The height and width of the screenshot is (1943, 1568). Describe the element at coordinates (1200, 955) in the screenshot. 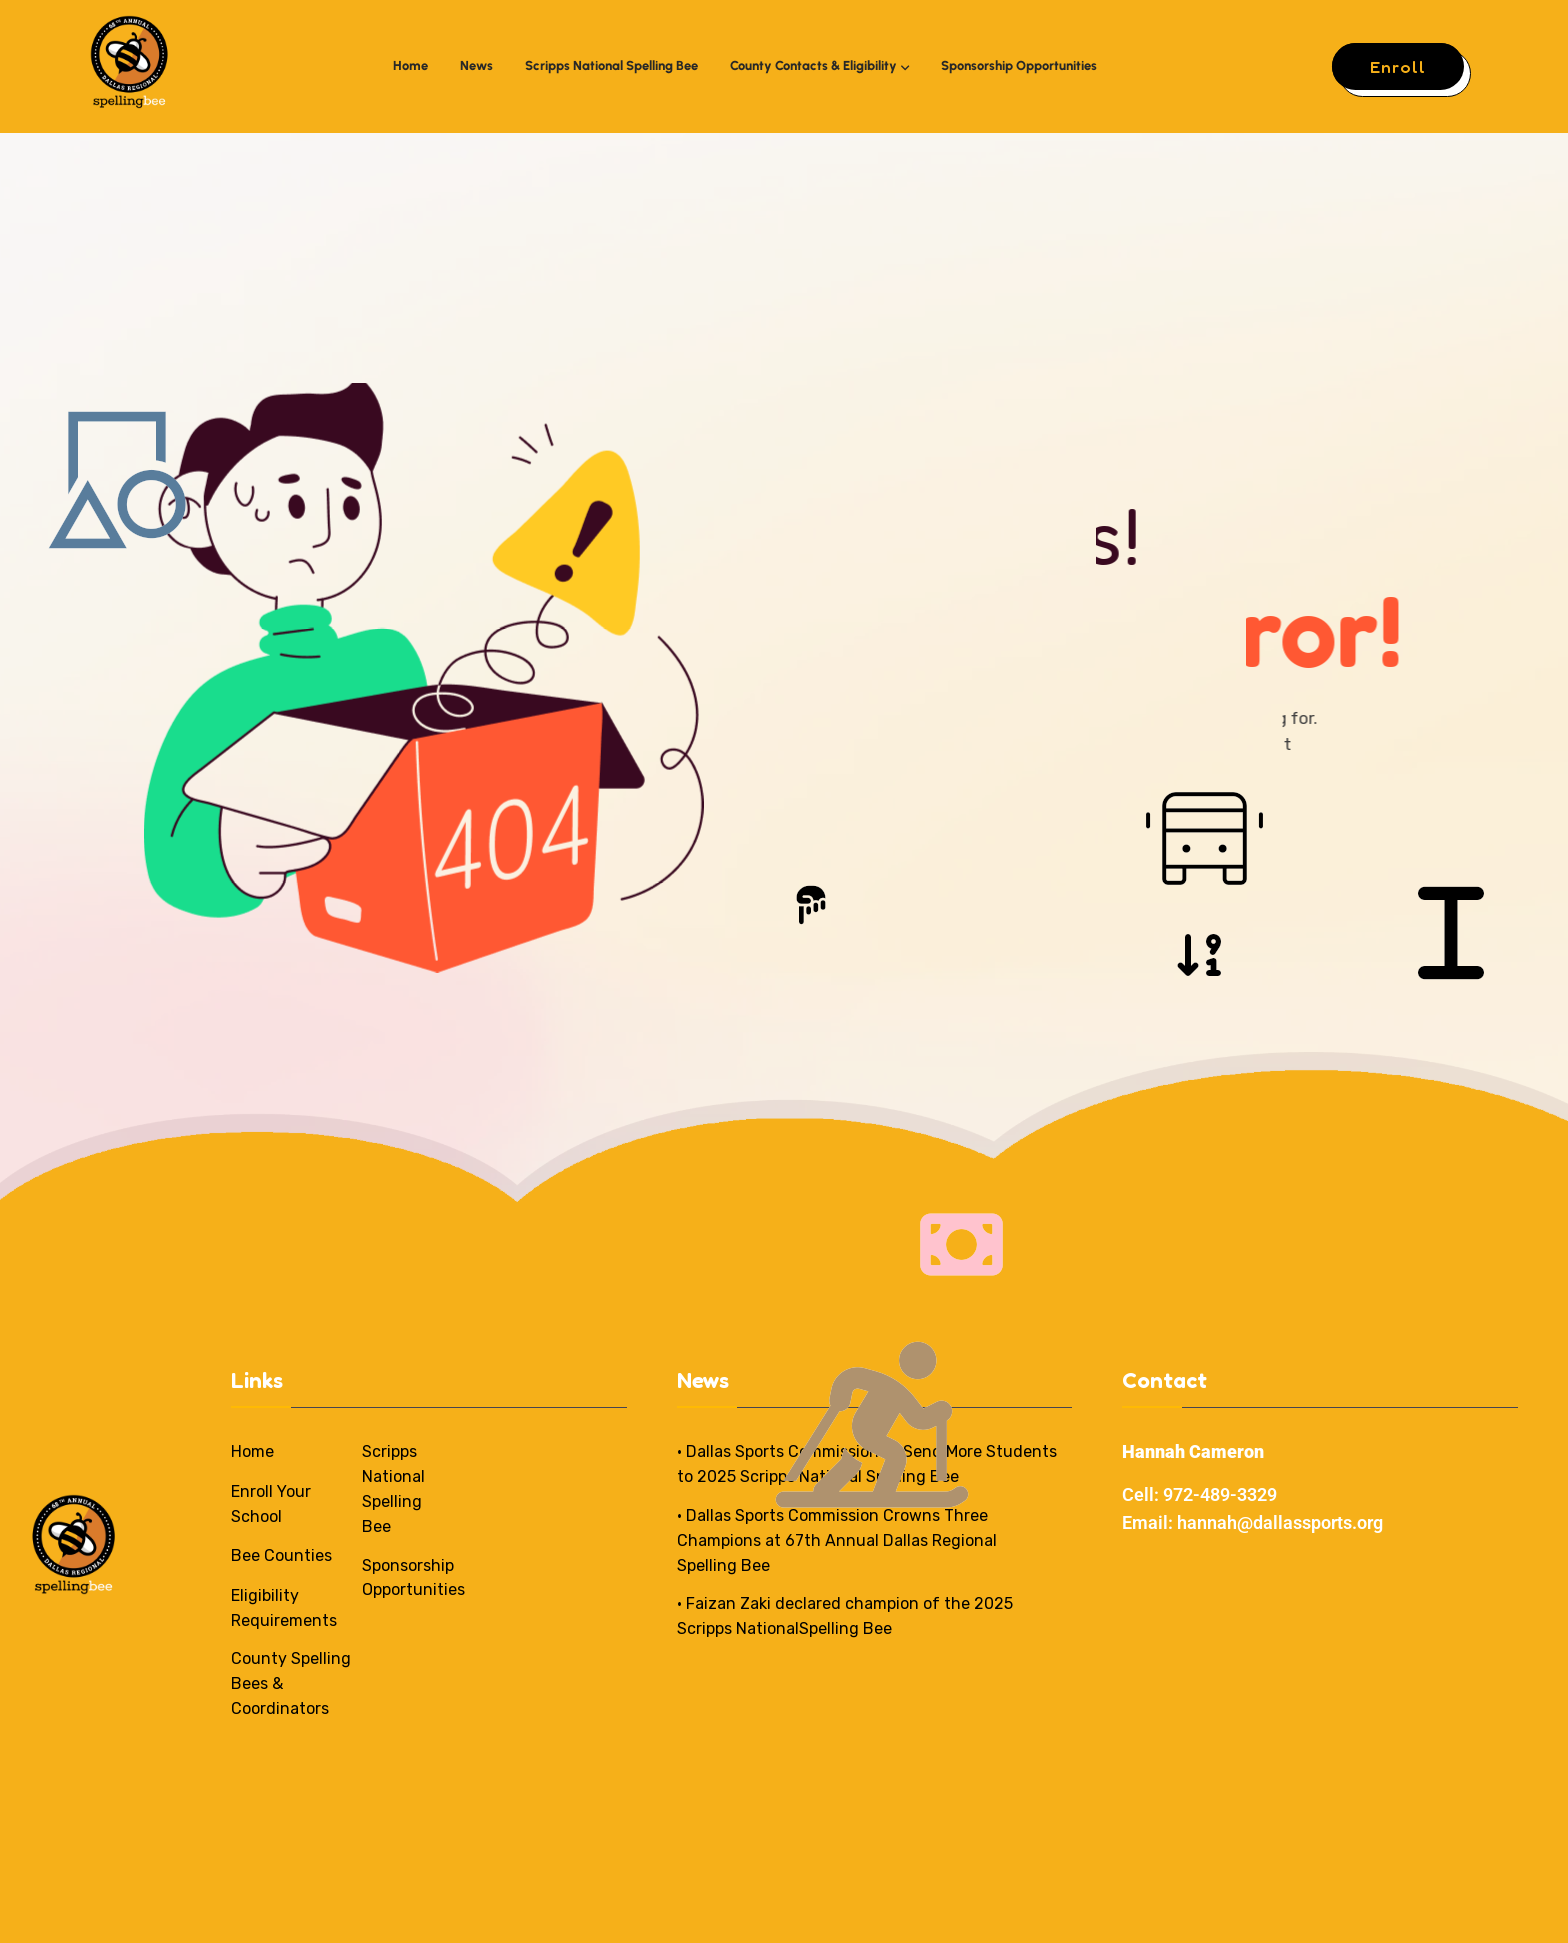

I see `sort numbers in descending order (9 to 1)` at that location.